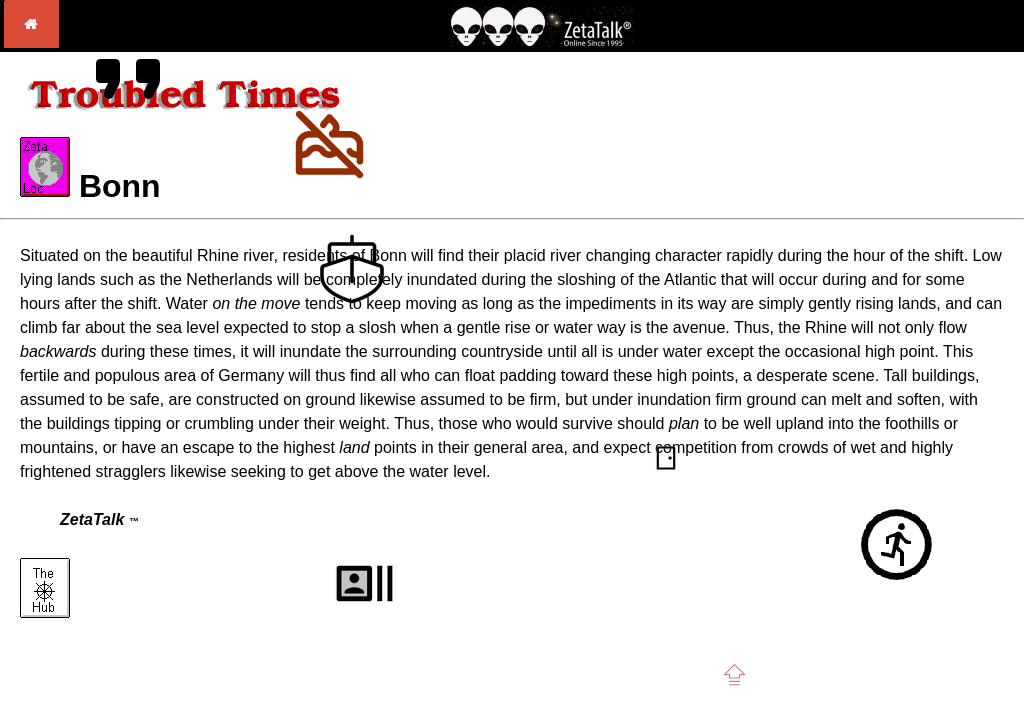 This screenshot has height=720, width=1024. Describe the element at coordinates (666, 458) in the screenshot. I see `access door sensor settings` at that location.